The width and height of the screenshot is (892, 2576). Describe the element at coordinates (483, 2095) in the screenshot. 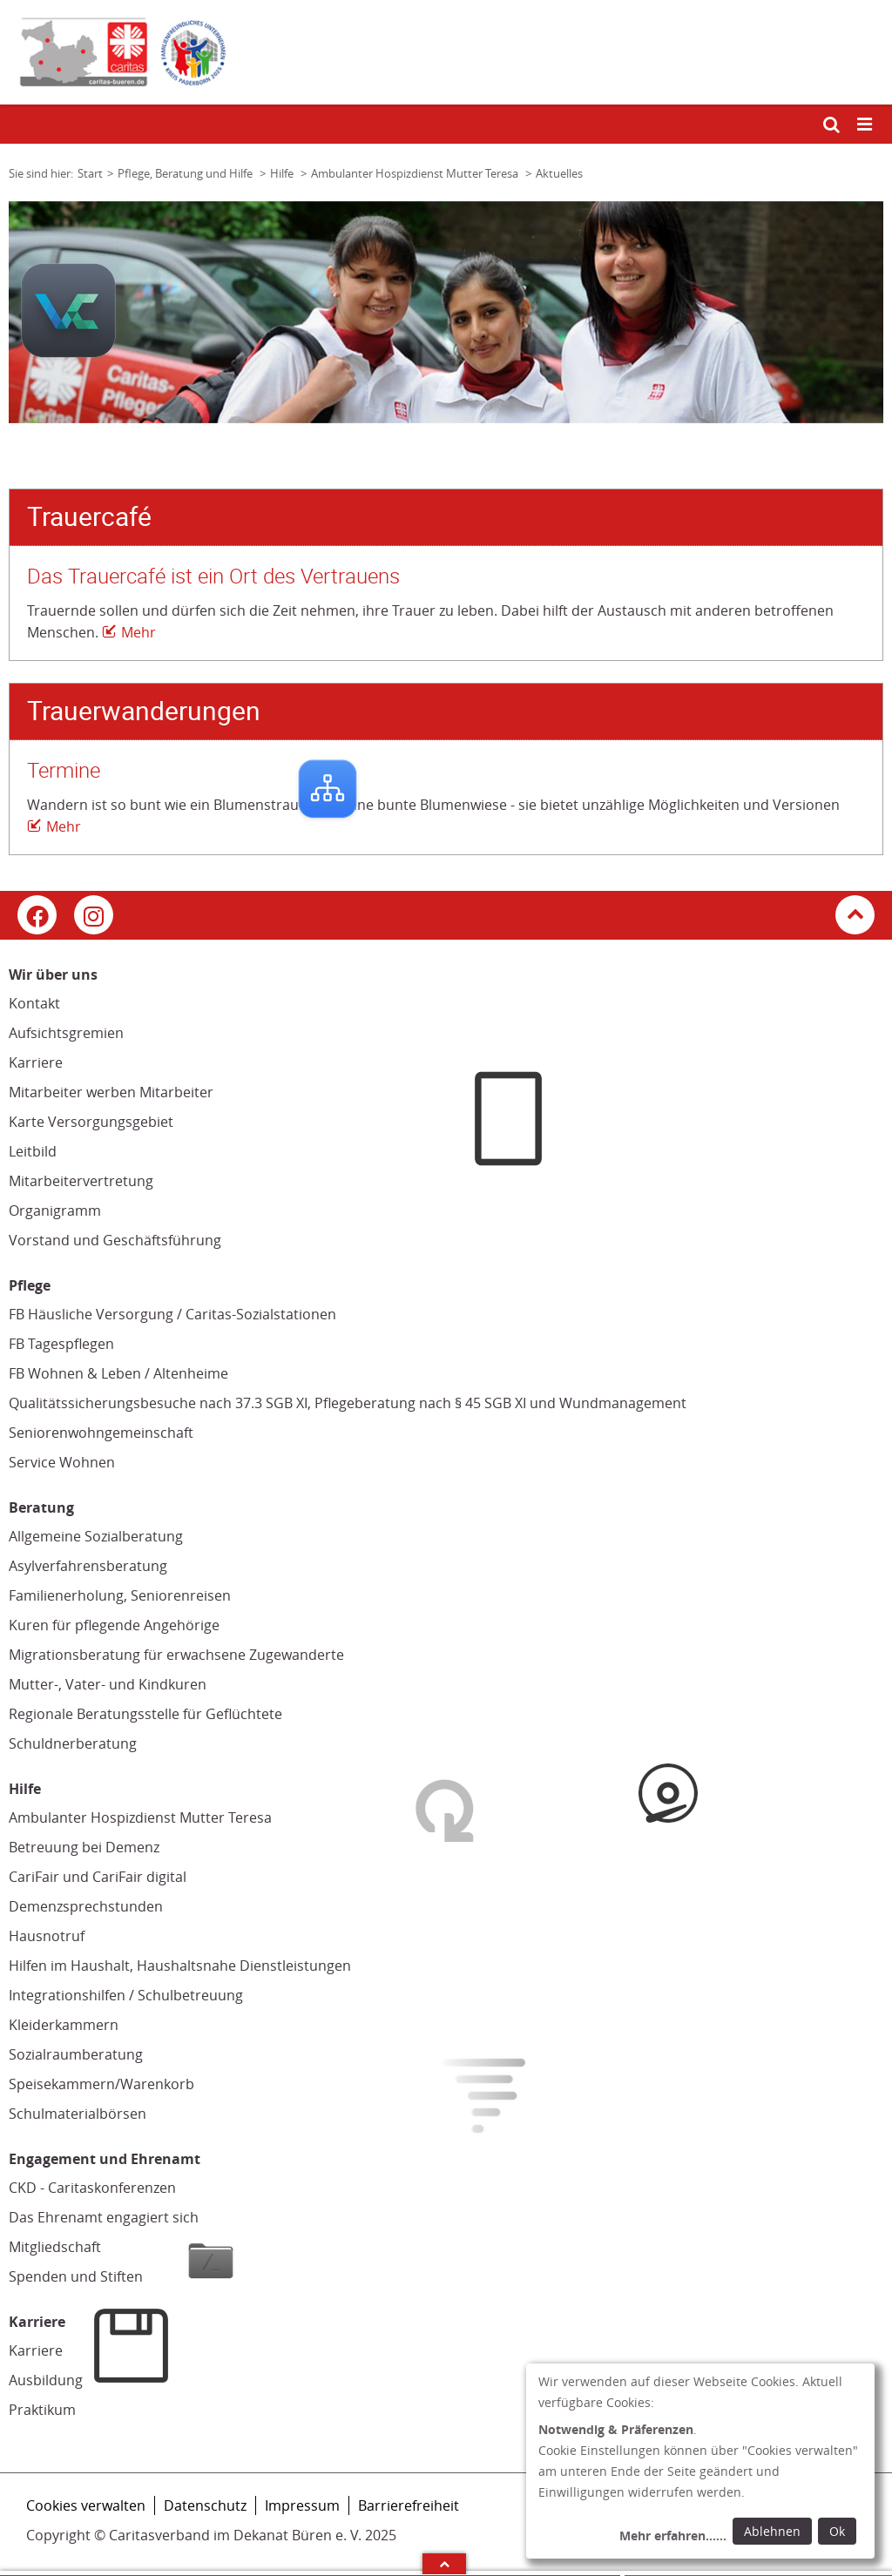

I see `indicates tornado or severe storm warning` at that location.